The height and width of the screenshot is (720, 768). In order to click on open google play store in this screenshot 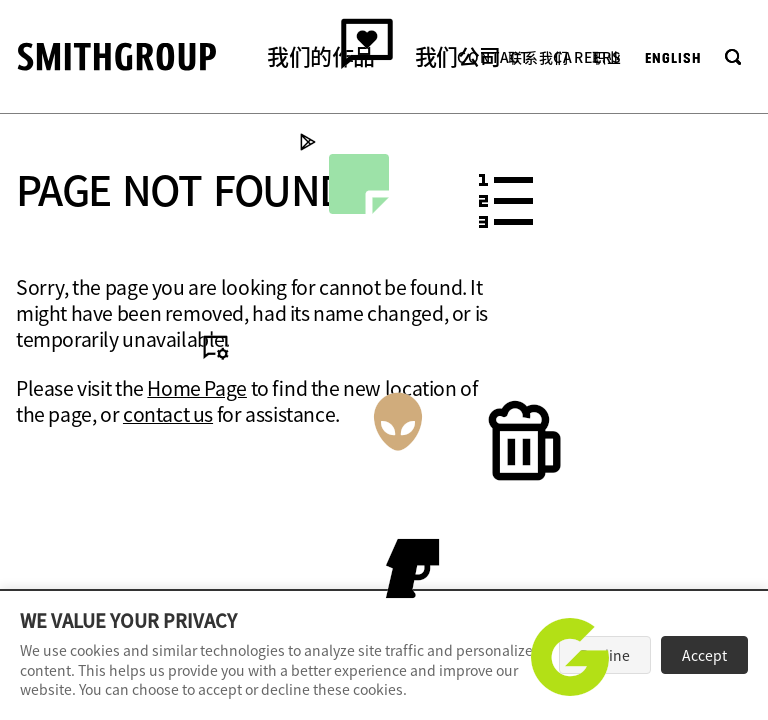, I will do `click(308, 142)`.